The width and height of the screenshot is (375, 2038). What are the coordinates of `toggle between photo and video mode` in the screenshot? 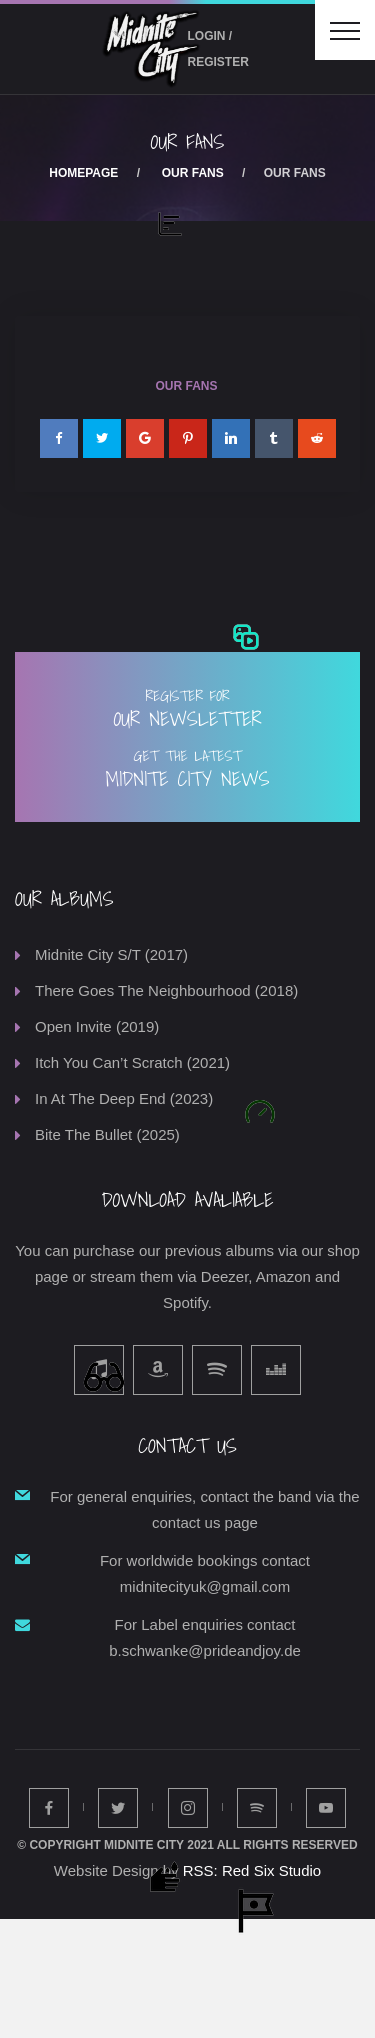 It's located at (246, 637).